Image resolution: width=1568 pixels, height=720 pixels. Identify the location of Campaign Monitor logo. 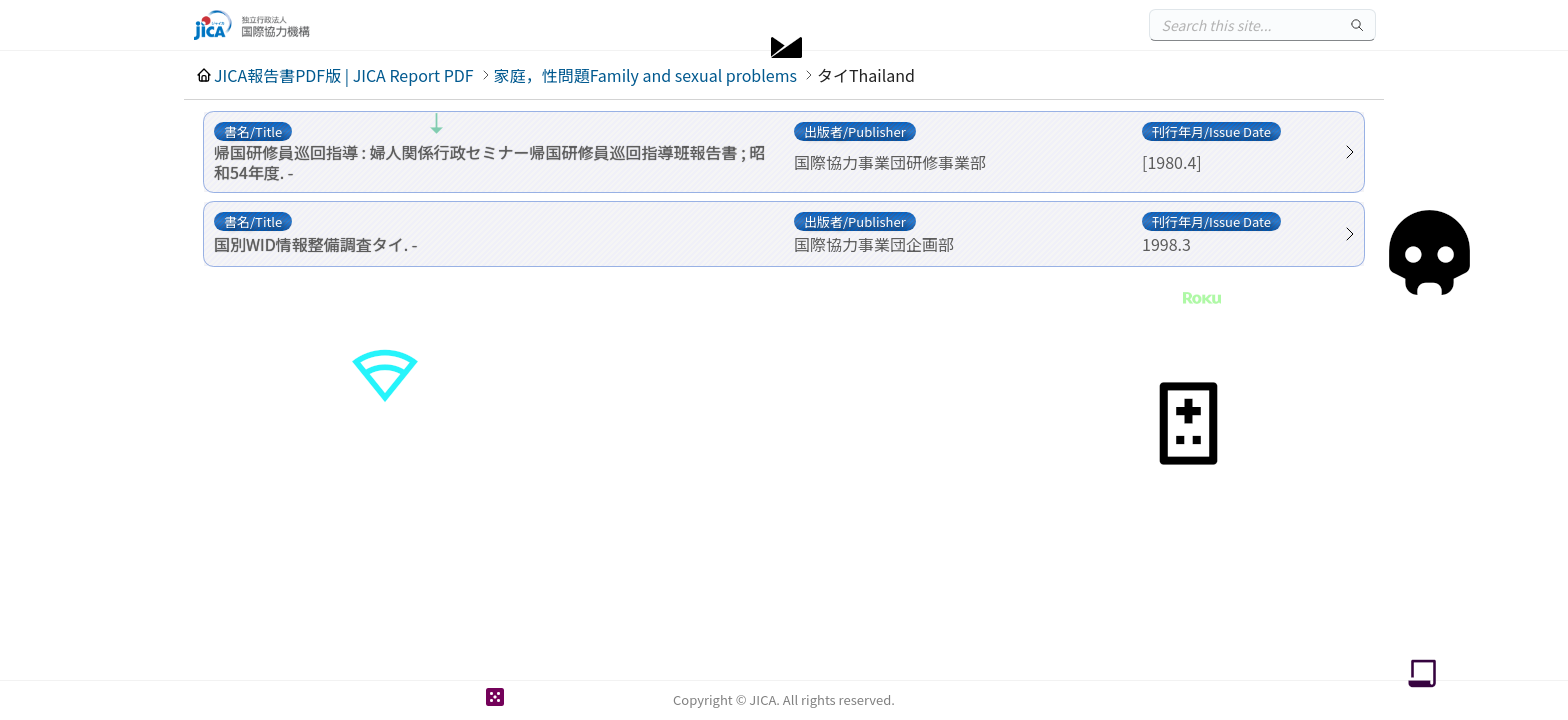
(786, 47).